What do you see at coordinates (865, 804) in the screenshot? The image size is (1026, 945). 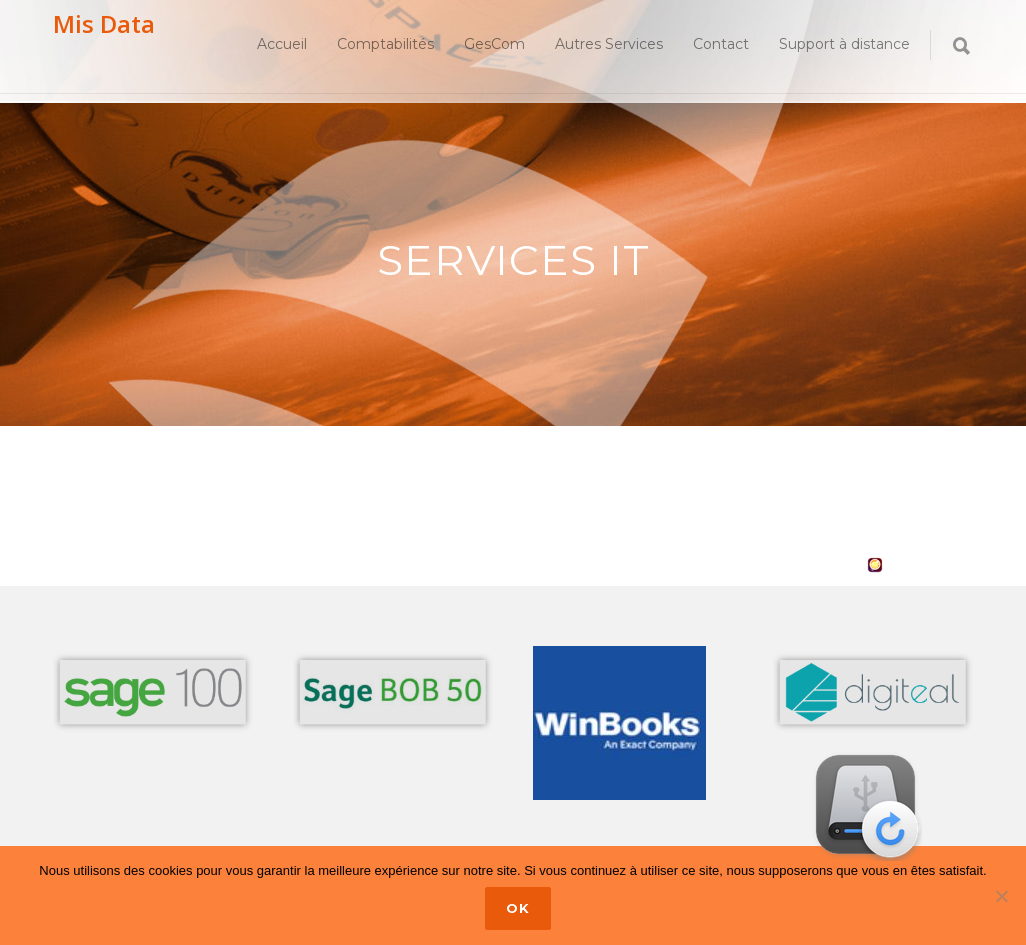 I see `format or erase a USB drive` at bounding box center [865, 804].